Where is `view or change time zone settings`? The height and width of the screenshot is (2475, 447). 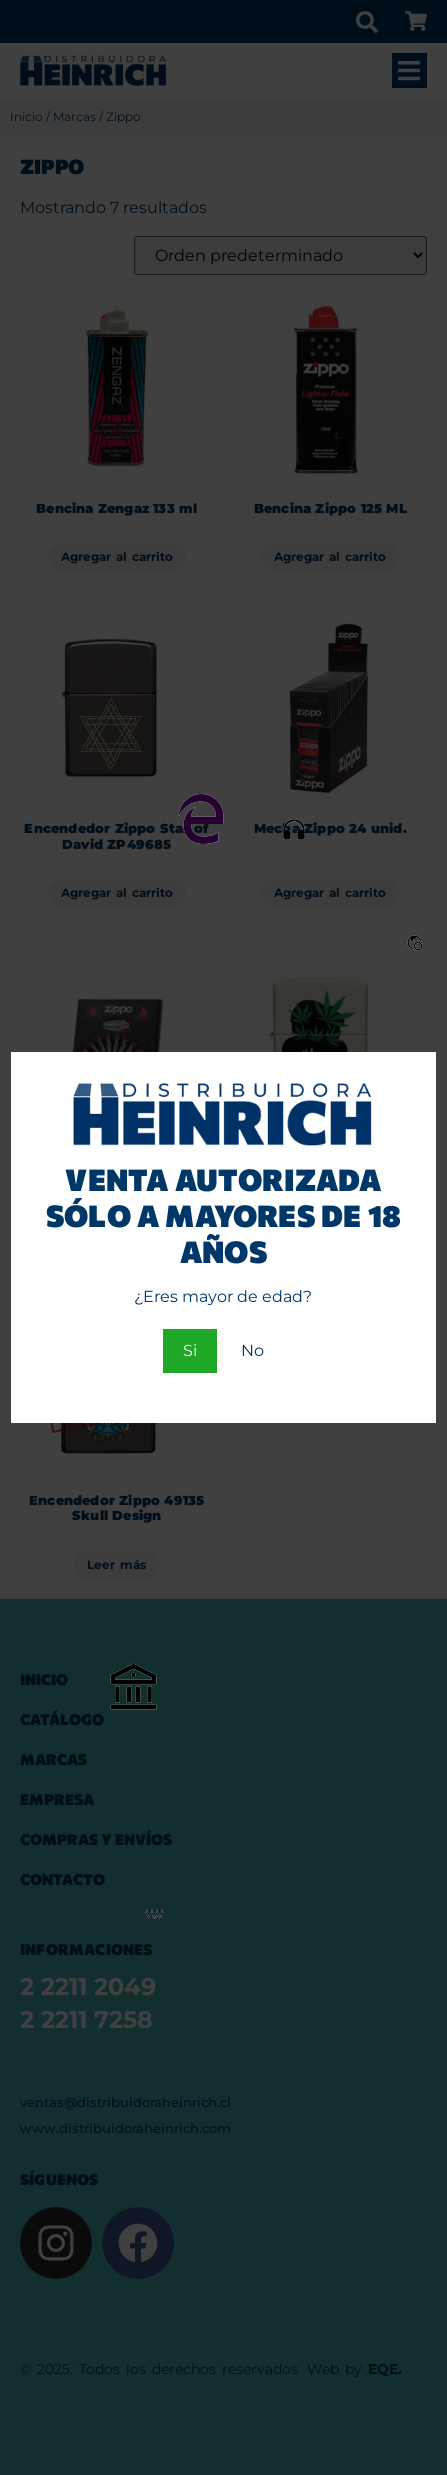 view or change time zone settings is located at coordinates (414, 942).